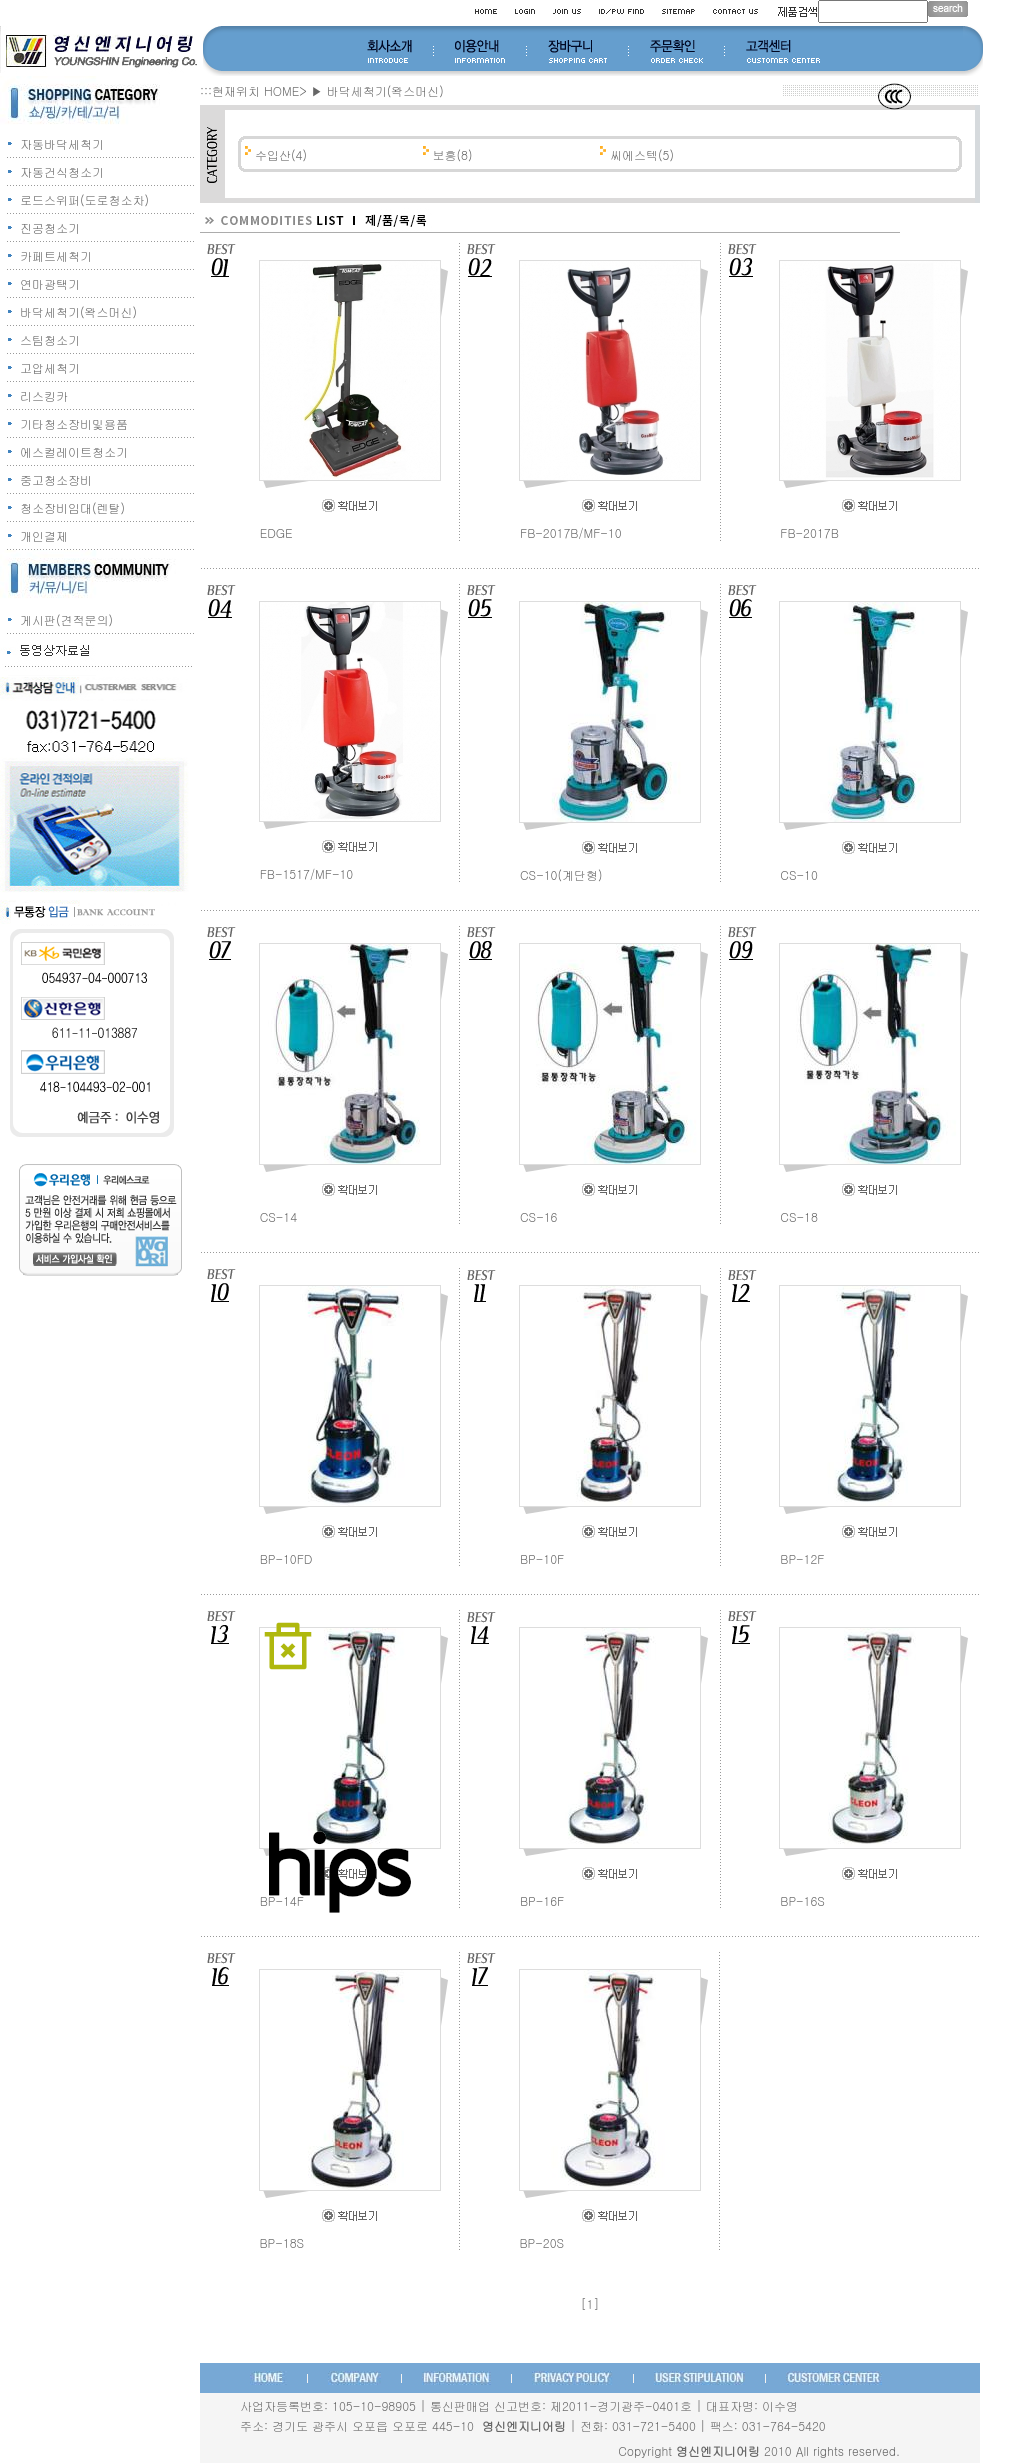 This screenshot has height=2463, width=1031. What do you see at coordinates (894, 96) in the screenshot?
I see `china compulsory certificate (CCC) mark indicating product compliance` at bounding box center [894, 96].